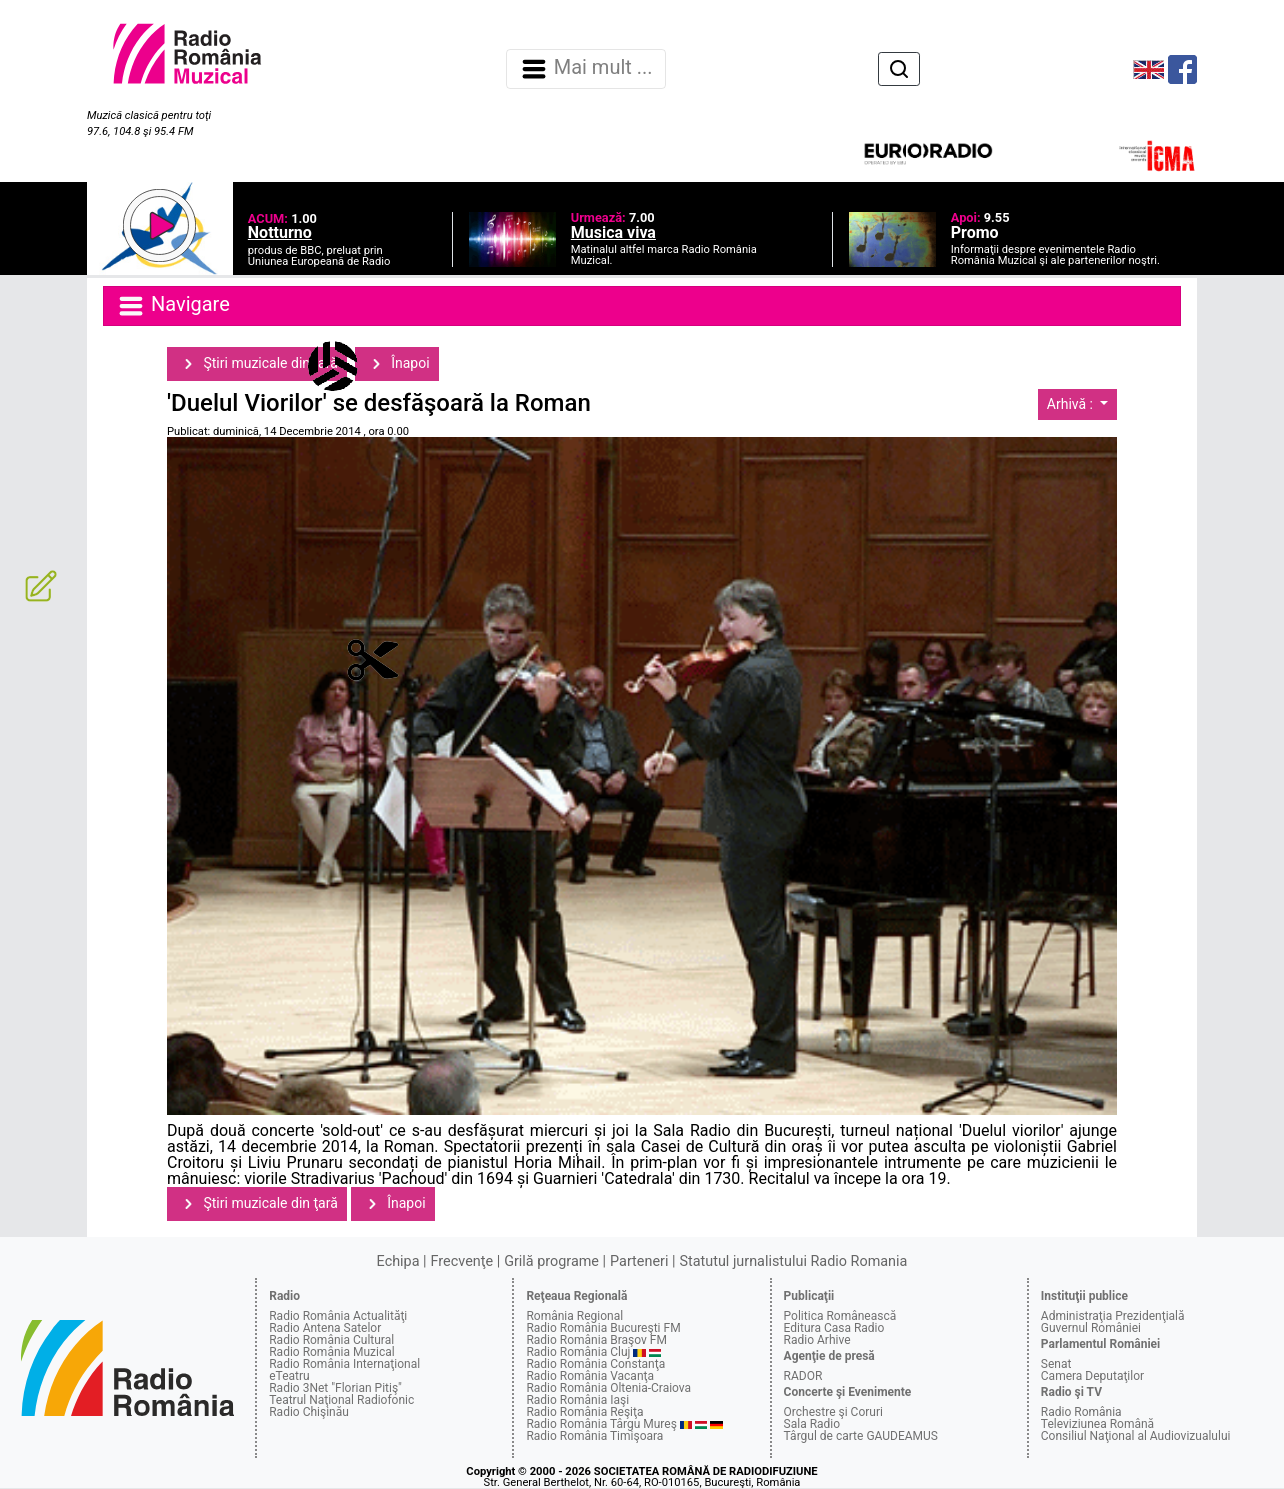 This screenshot has height=1489, width=1284. I want to click on cut selected content, so click(372, 660).